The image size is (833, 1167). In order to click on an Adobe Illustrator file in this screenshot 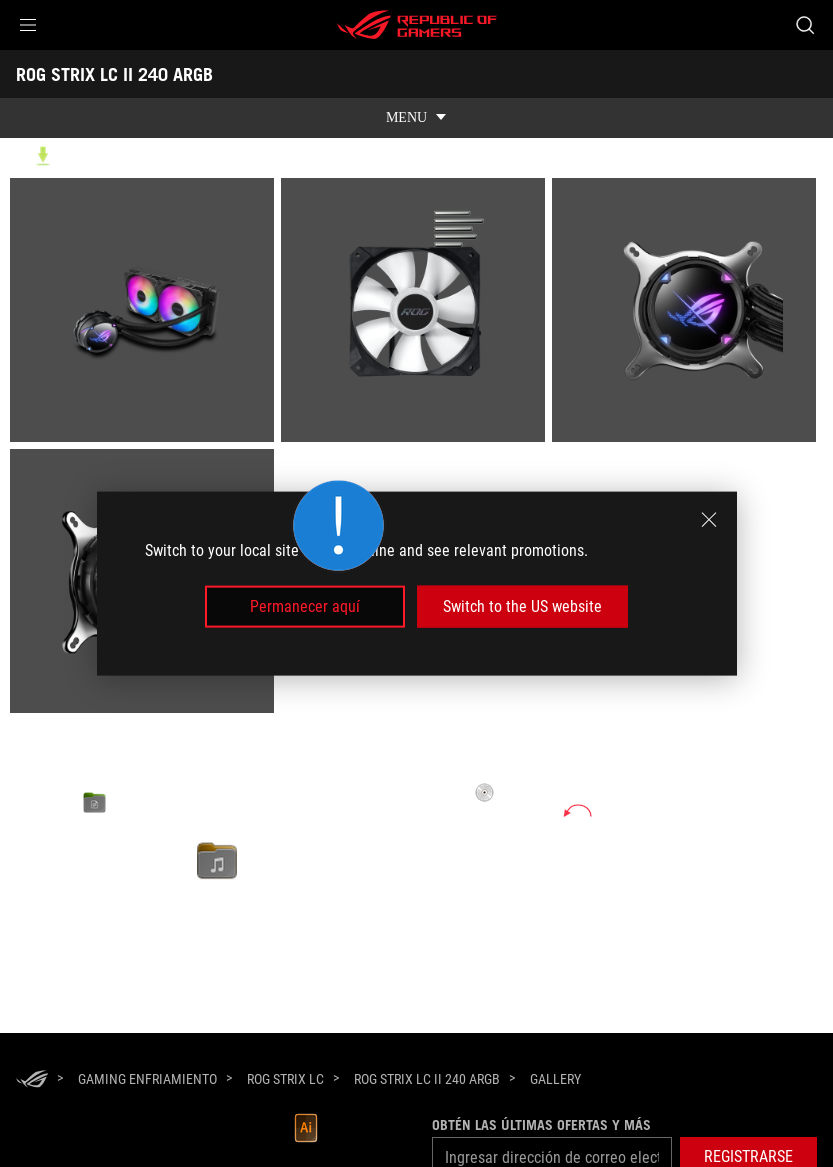, I will do `click(306, 1128)`.